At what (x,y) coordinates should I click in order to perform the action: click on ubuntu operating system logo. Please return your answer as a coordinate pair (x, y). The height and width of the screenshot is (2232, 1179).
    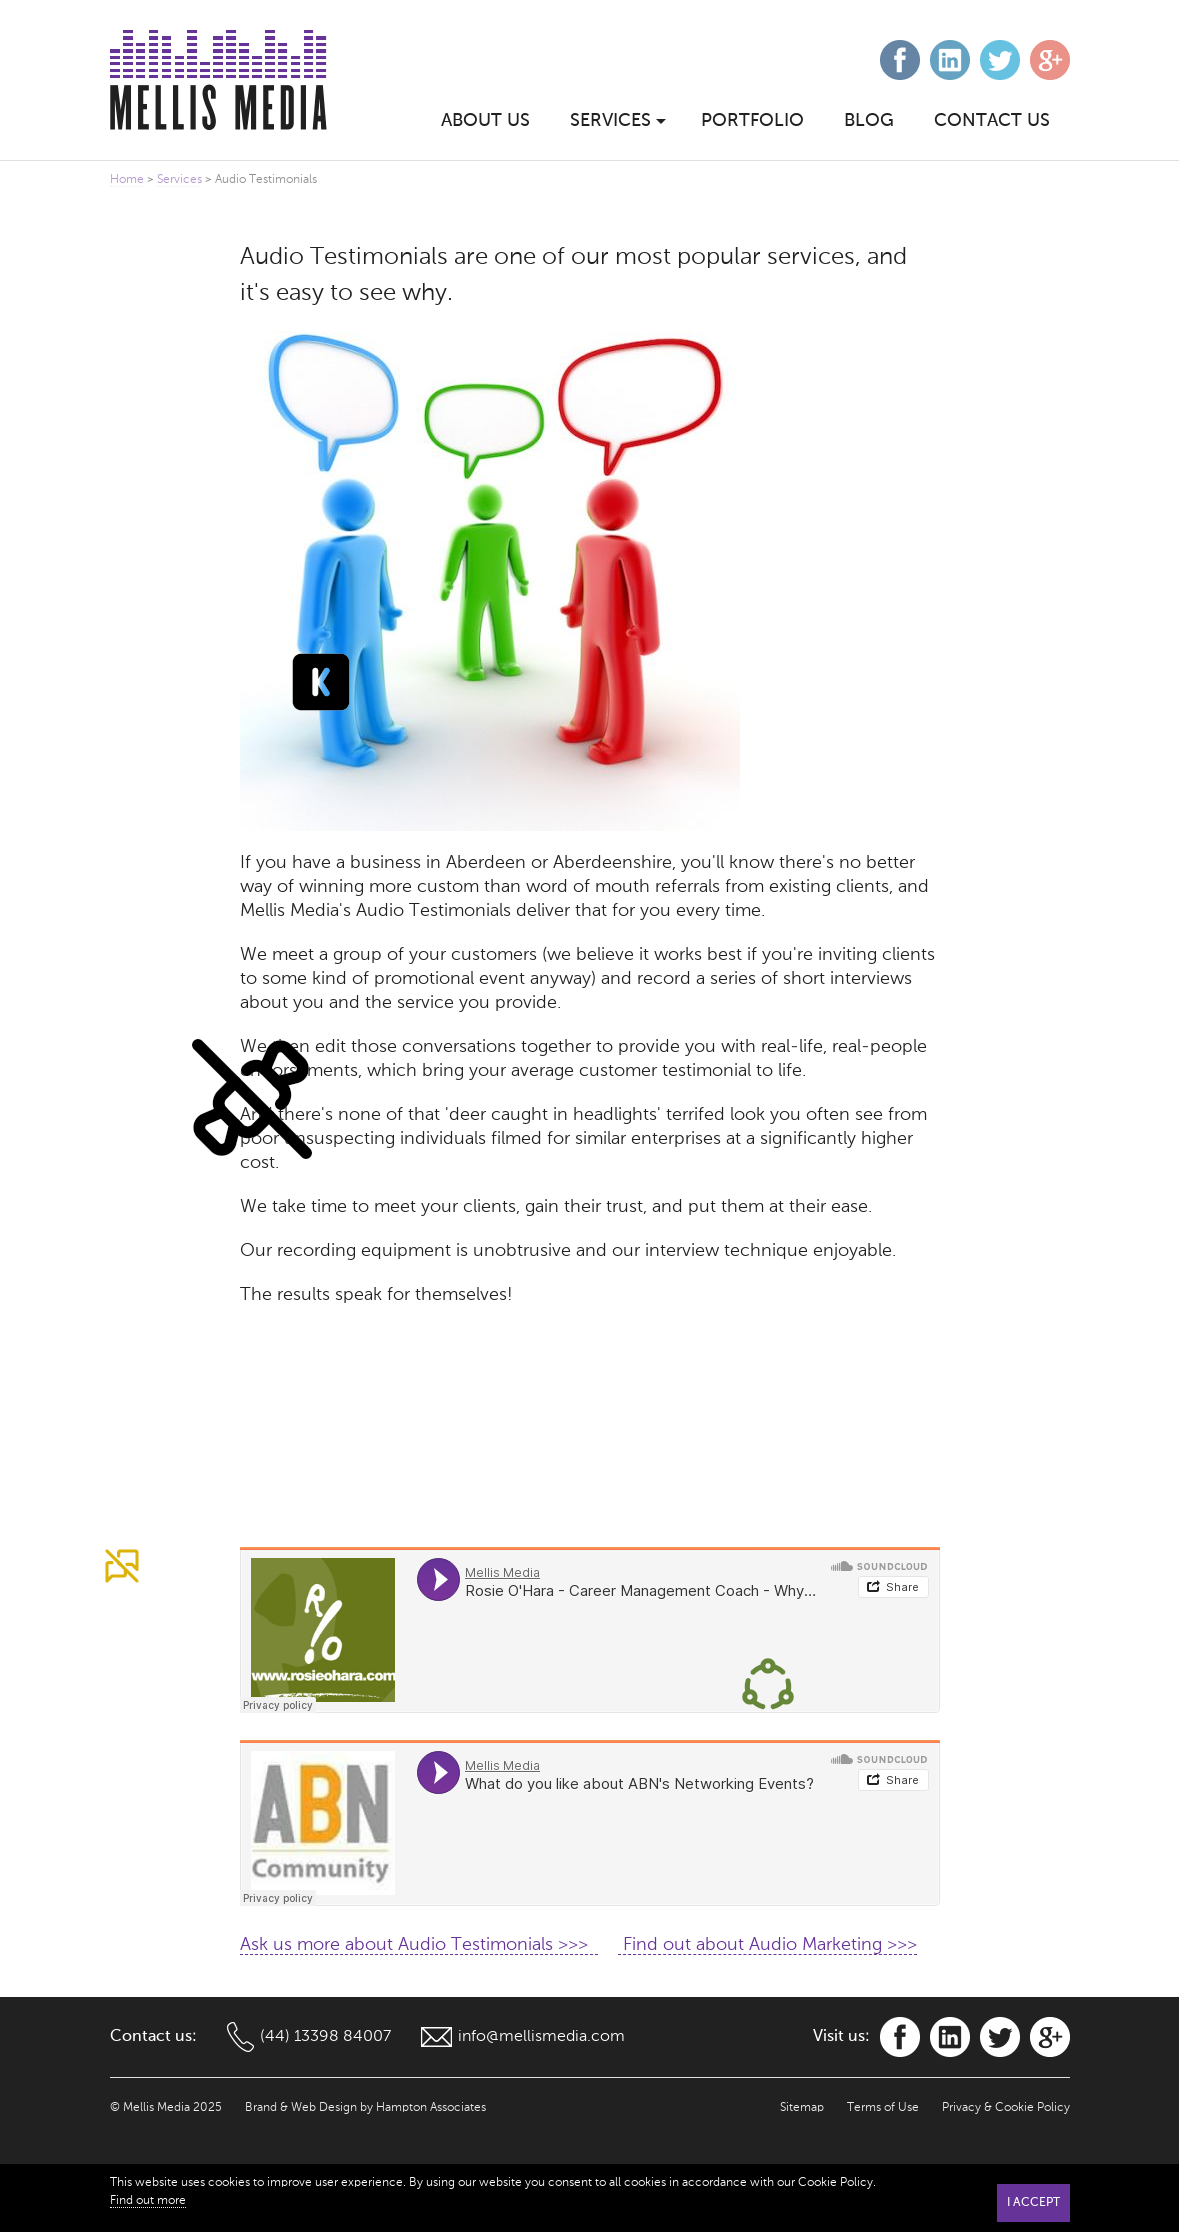
    Looking at the image, I should click on (768, 1684).